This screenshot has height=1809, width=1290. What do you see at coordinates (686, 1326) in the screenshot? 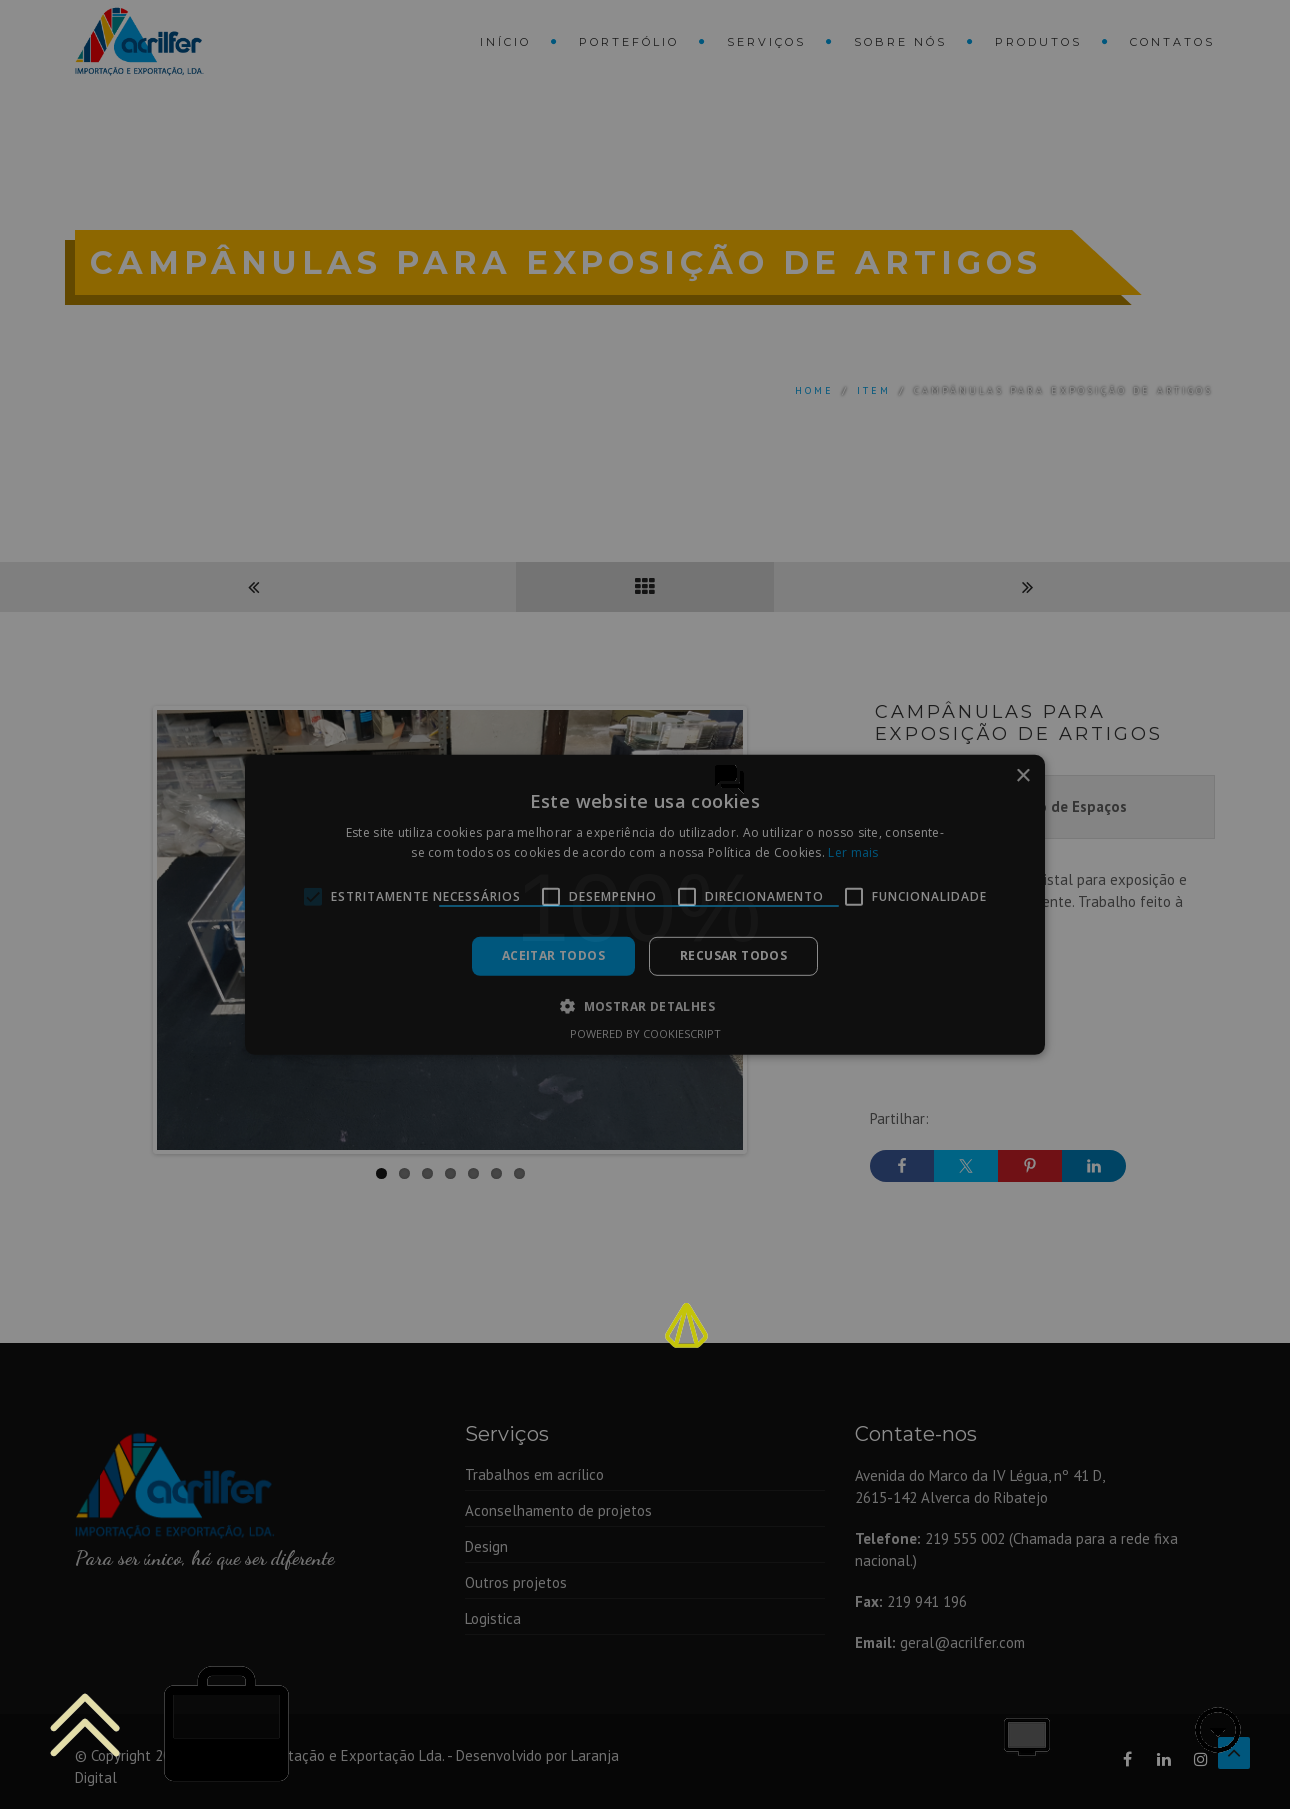
I see `view 3D shape or geometric object` at bounding box center [686, 1326].